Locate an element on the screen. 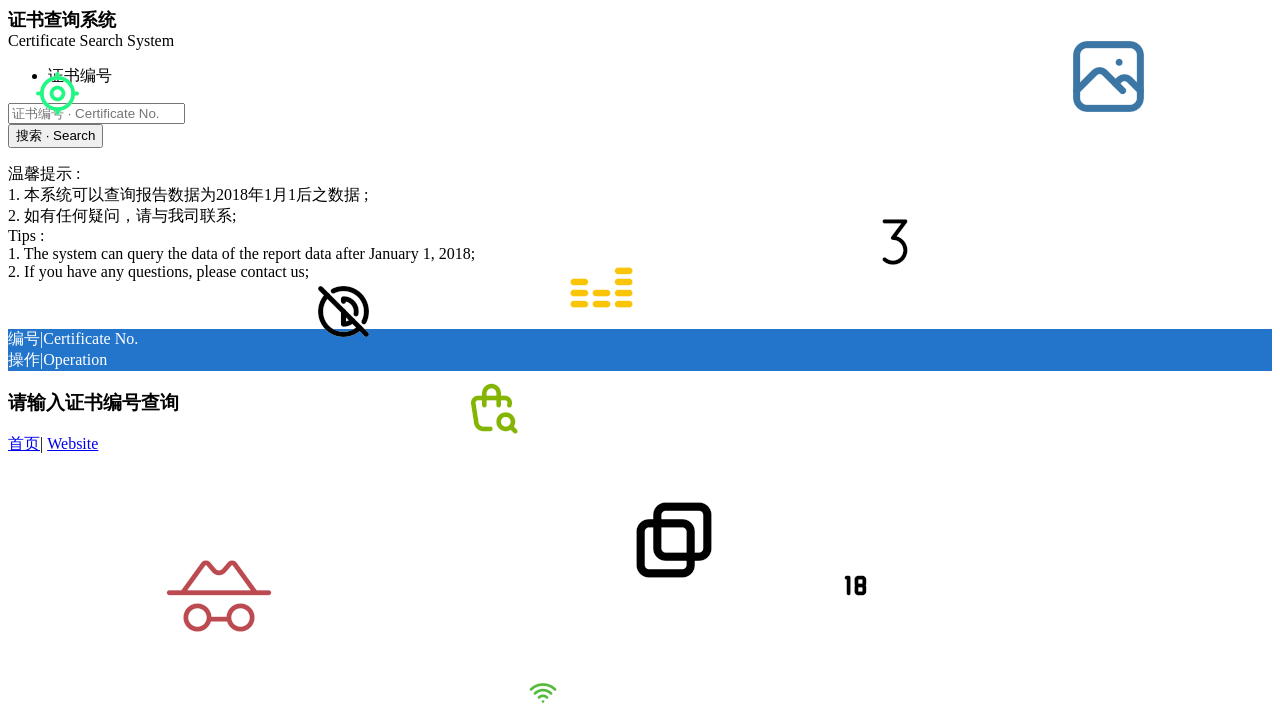  adjust audio equalizer settings is located at coordinates (601, 287).